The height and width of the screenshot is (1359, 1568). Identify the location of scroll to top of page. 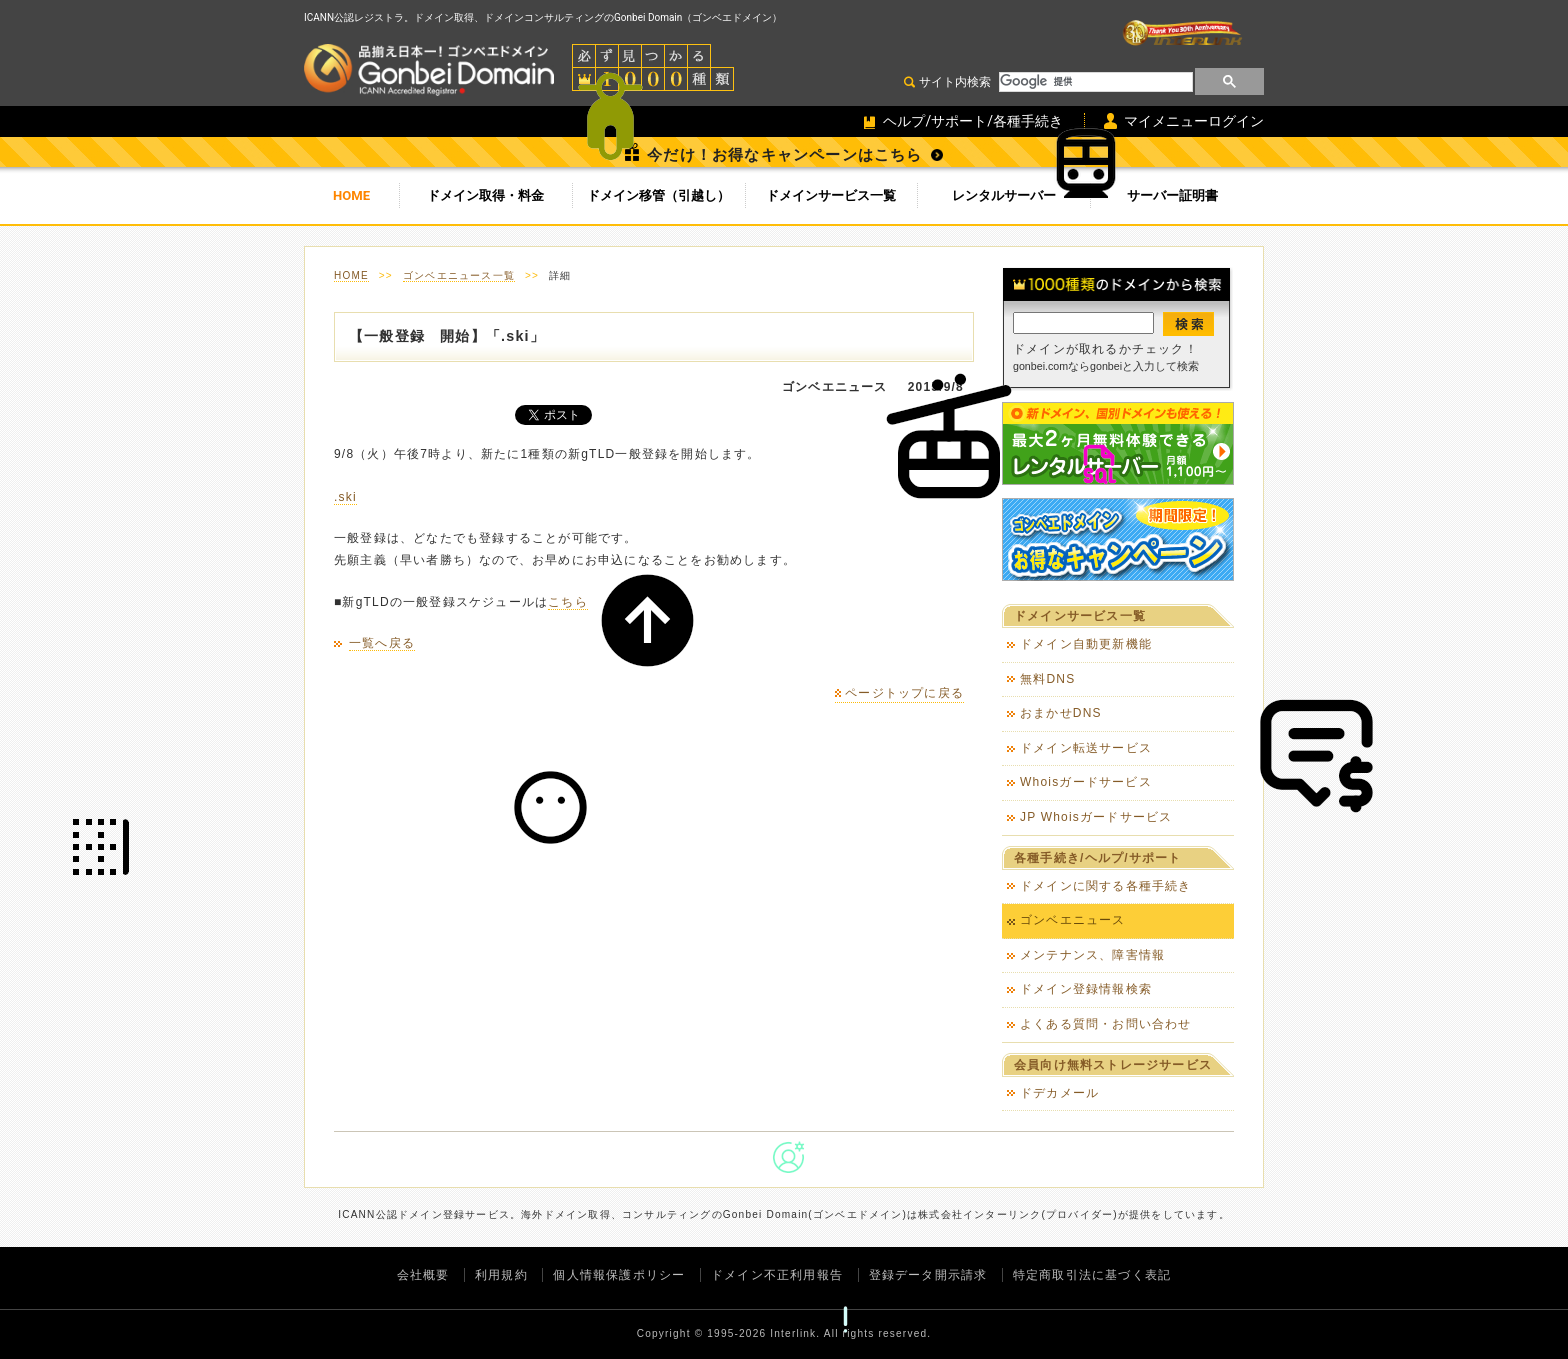
(647, 620).